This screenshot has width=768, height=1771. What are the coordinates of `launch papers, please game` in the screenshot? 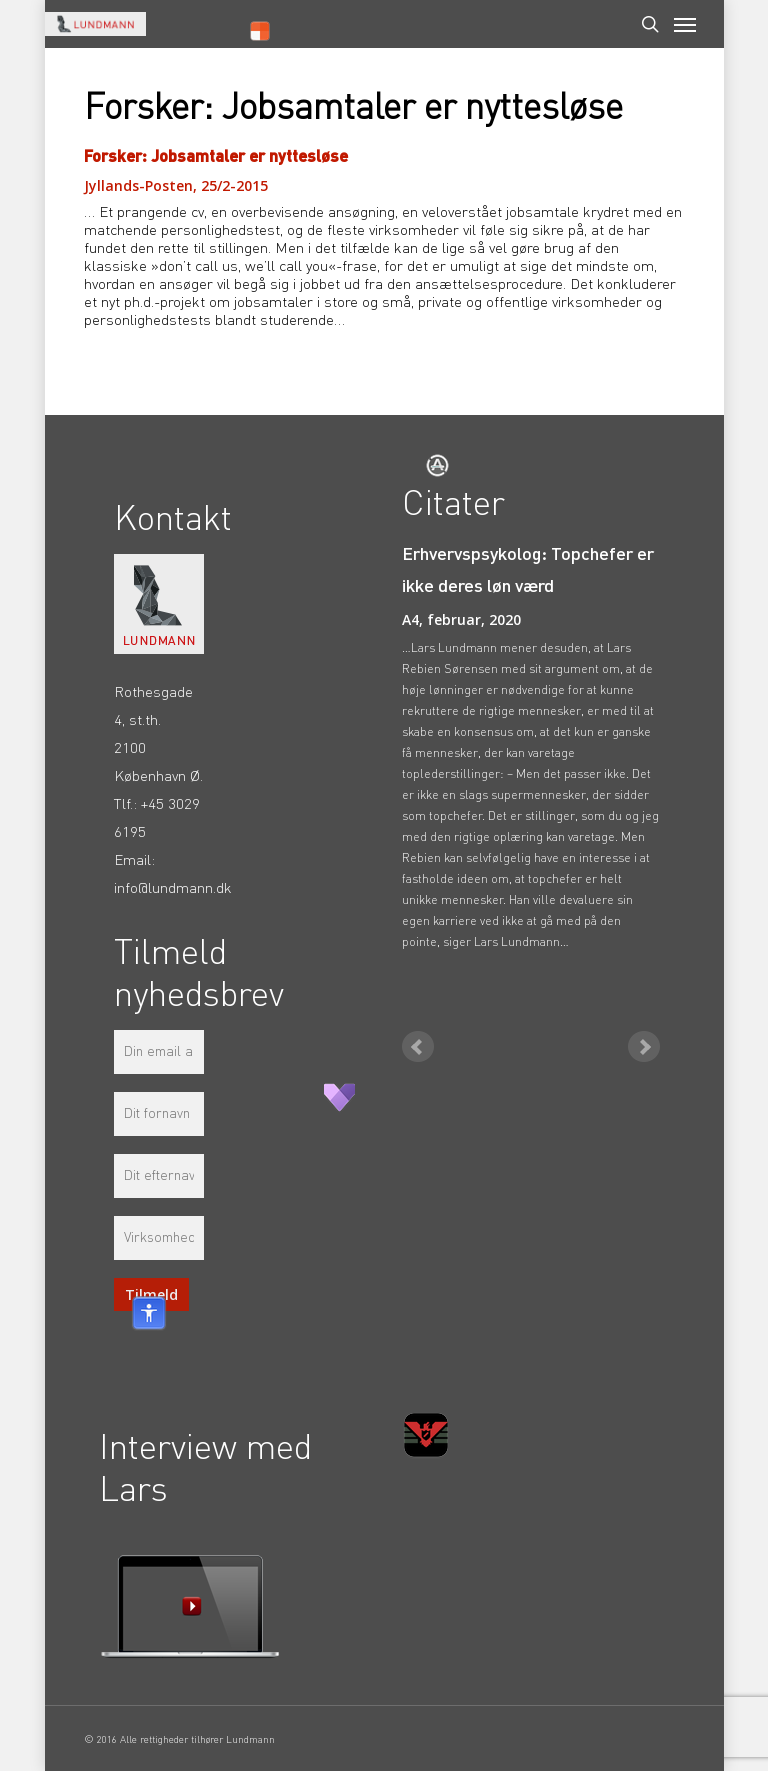 It's located at (426, 1435).